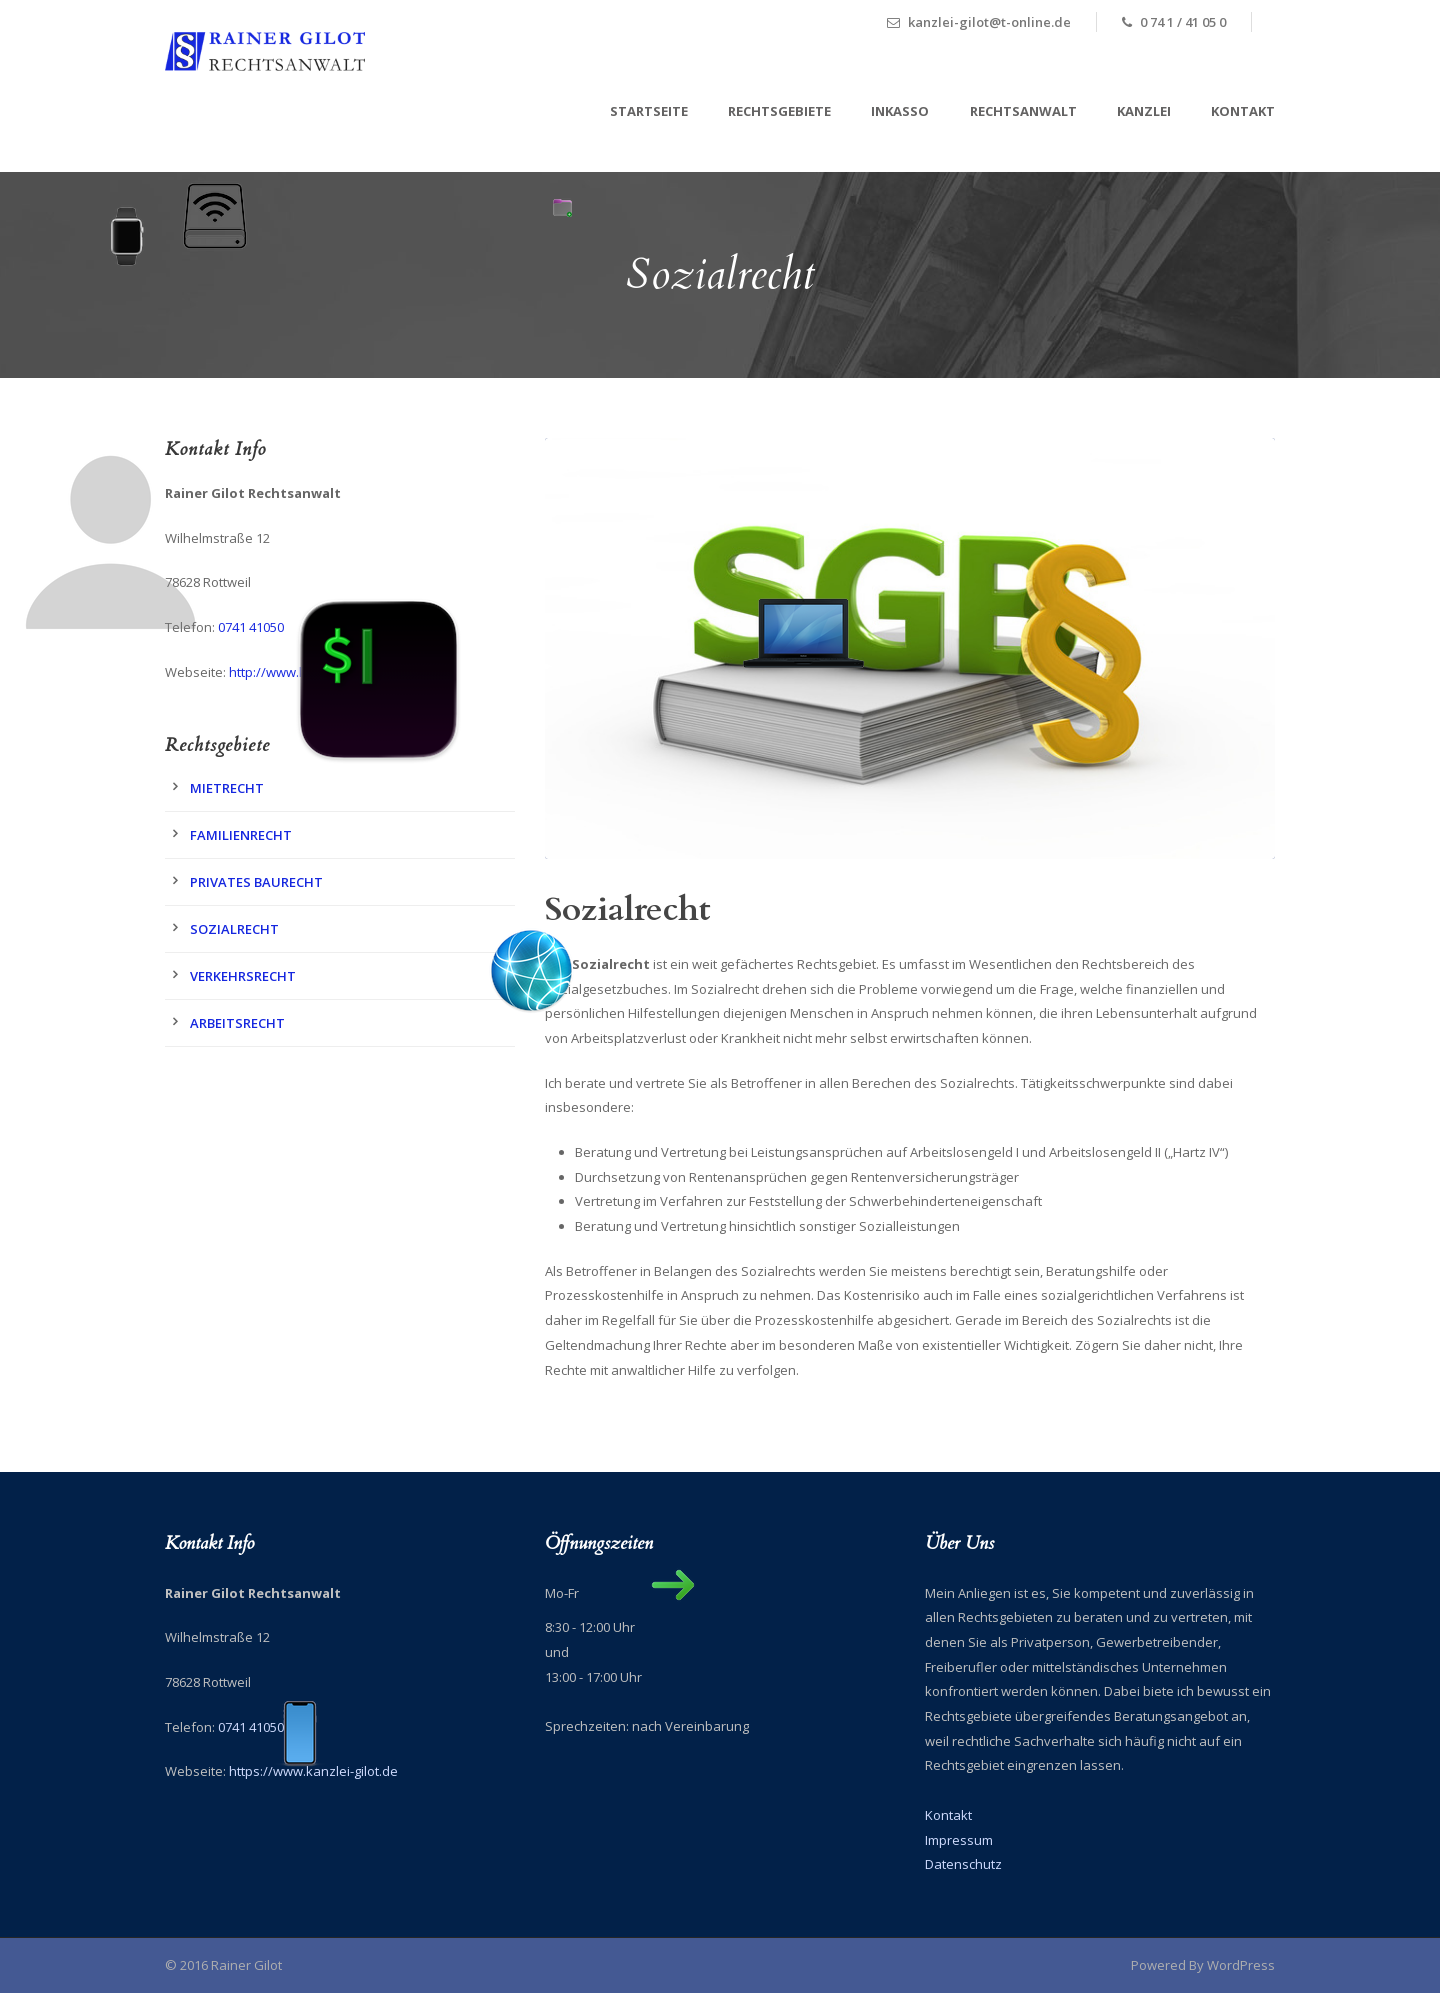  Describe the element at coordinates (378, 679) in the screenshot. I see `open iTerm2 terminal application` at that location.